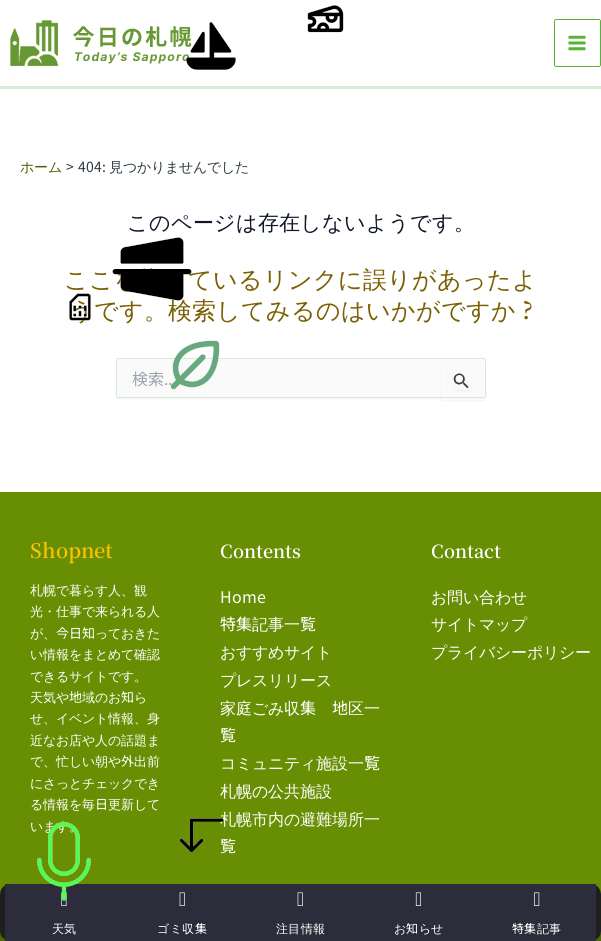 This screenshot has width=601, height=941. What do you see at coordinates (325, 20) in the screenshot?
I see `indicates dairy or cheese product category` at bounding box center [325, 20].